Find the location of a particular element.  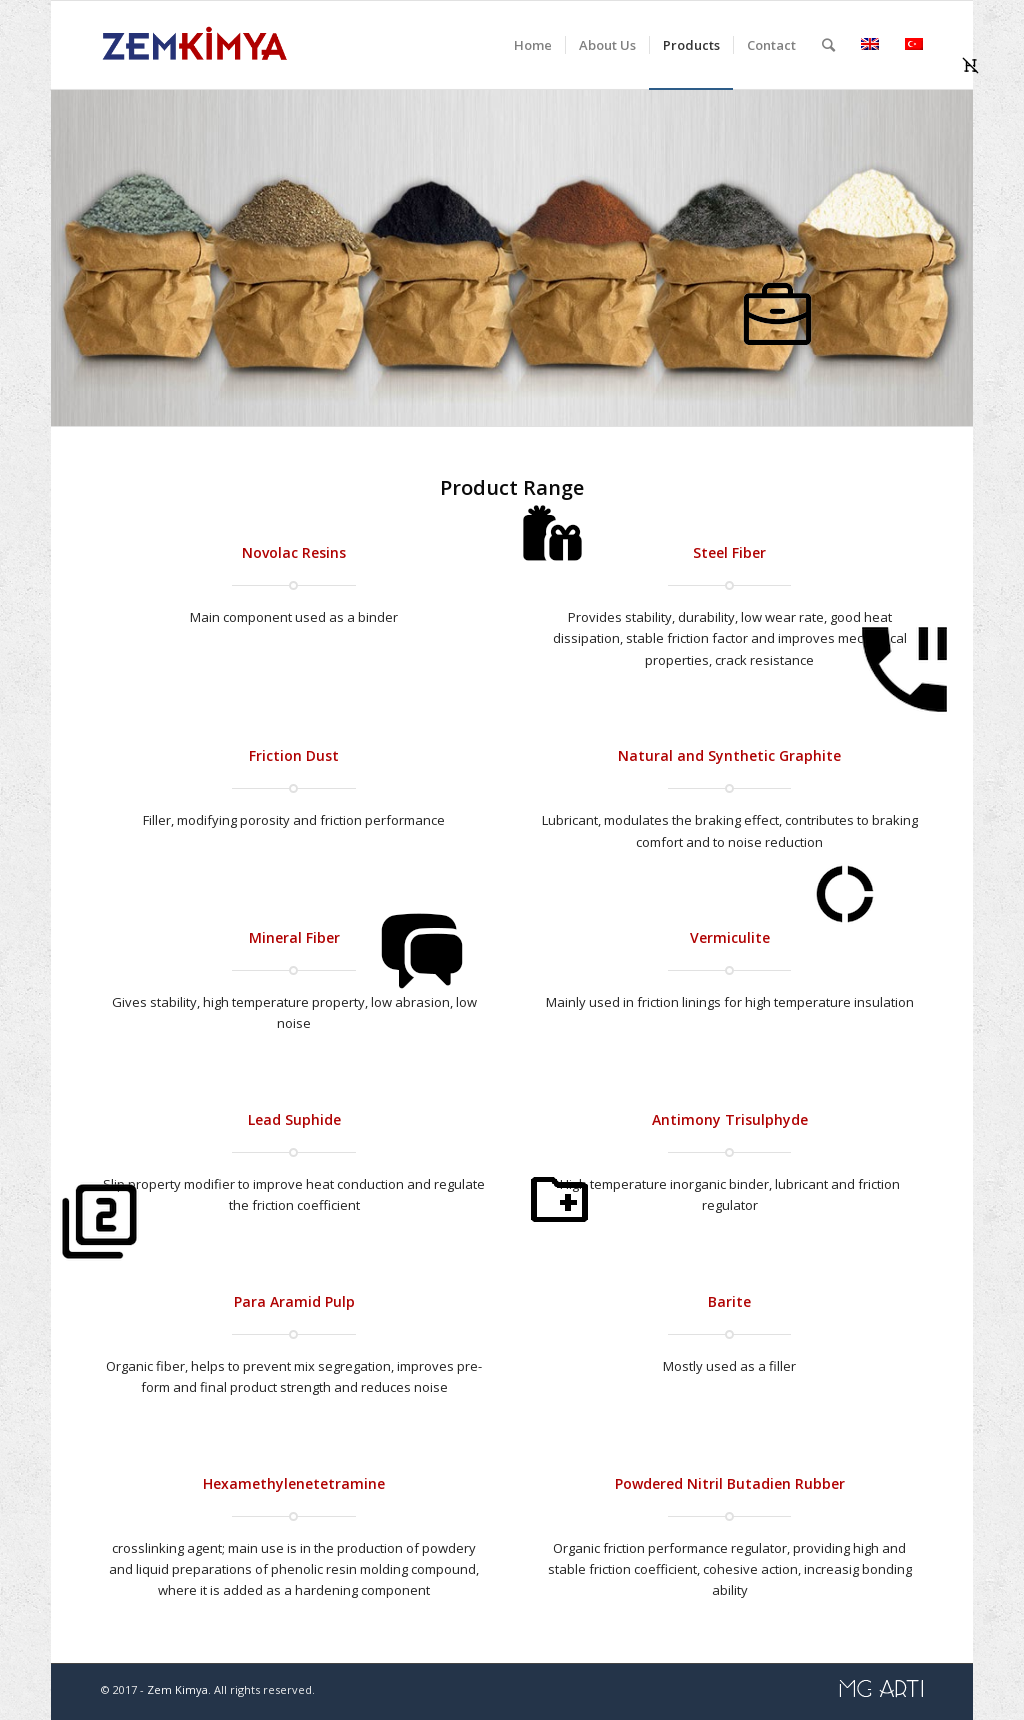

indicates 2 items selected or stacked is located at coordinates (99, 1221).